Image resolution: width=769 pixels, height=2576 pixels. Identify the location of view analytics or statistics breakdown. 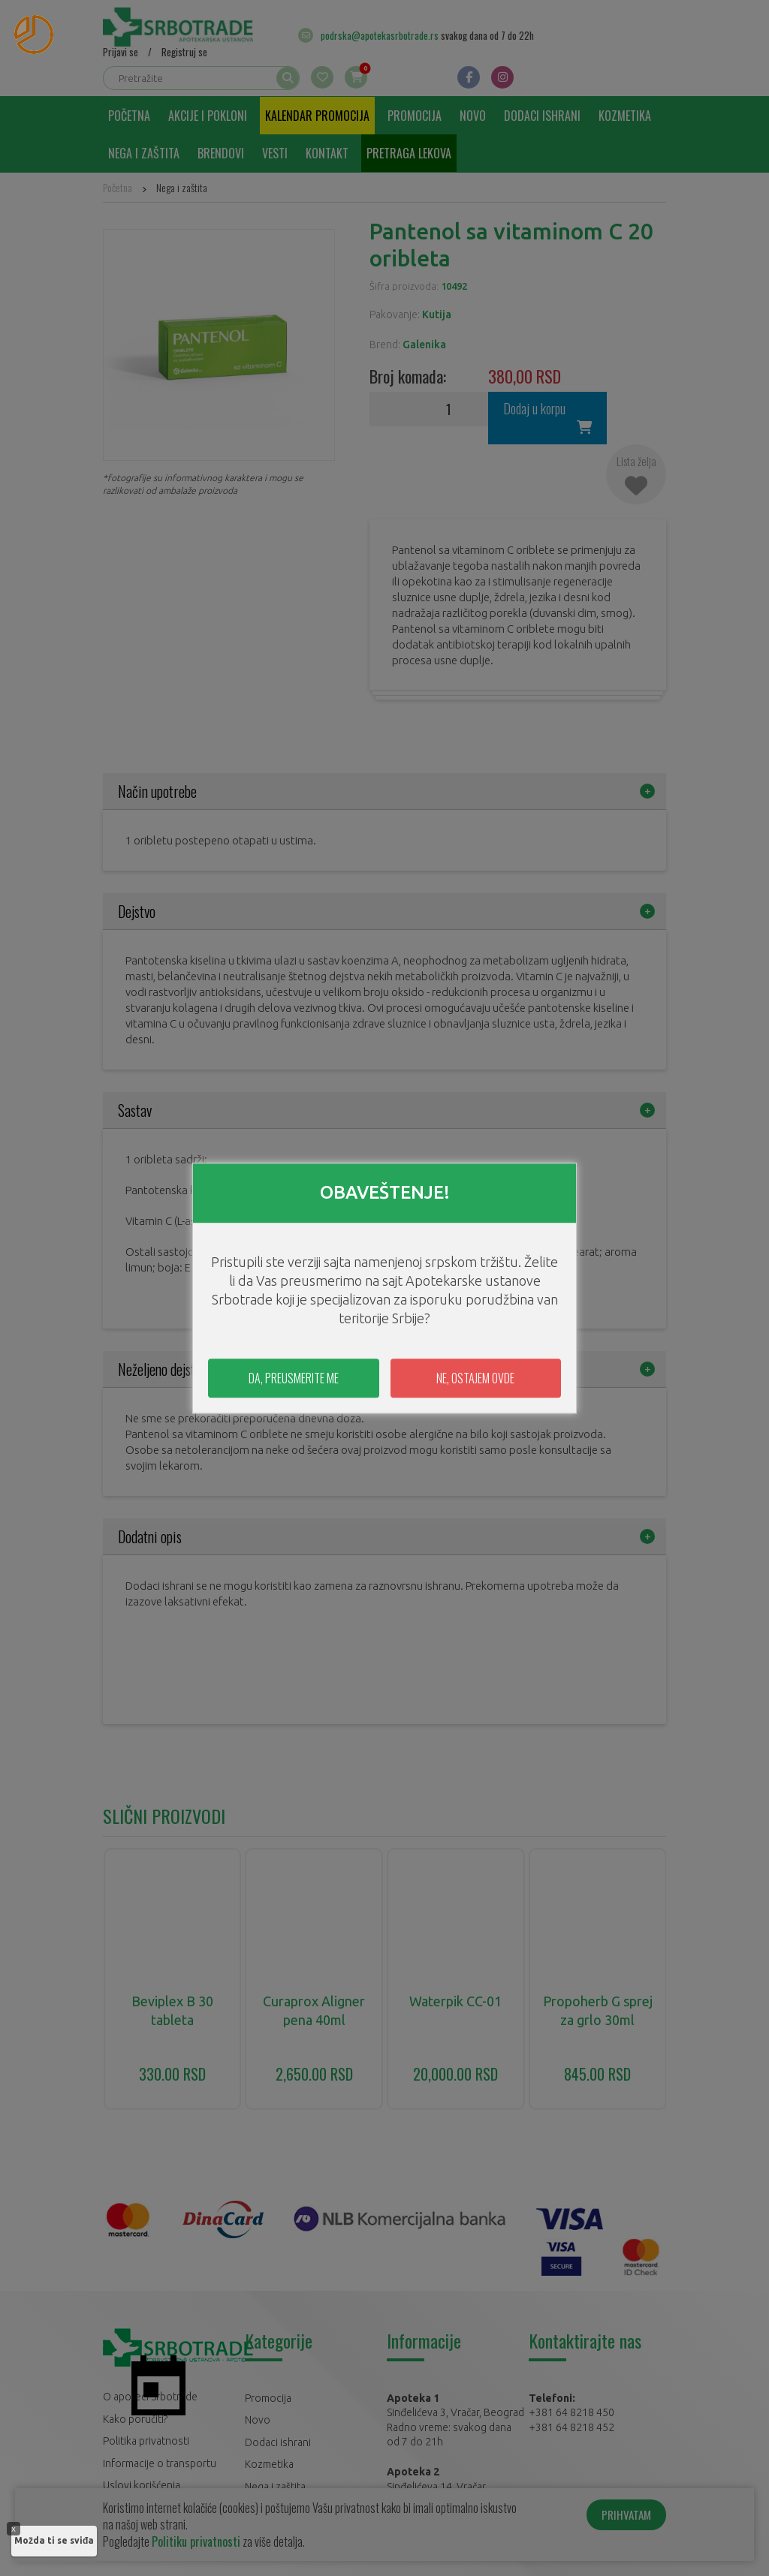
(34, 35).